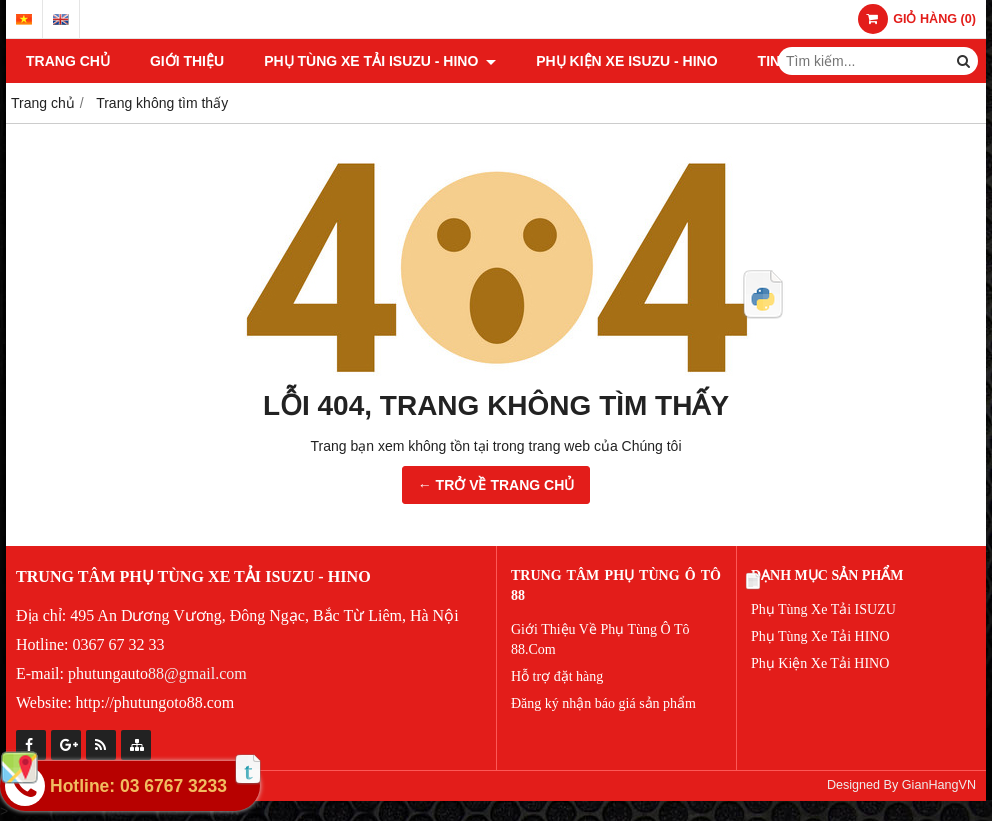  What do you see at coordinates (19, 767) in the screenshot?
I see `open gnome maps application` at bounding box center [19, 767].